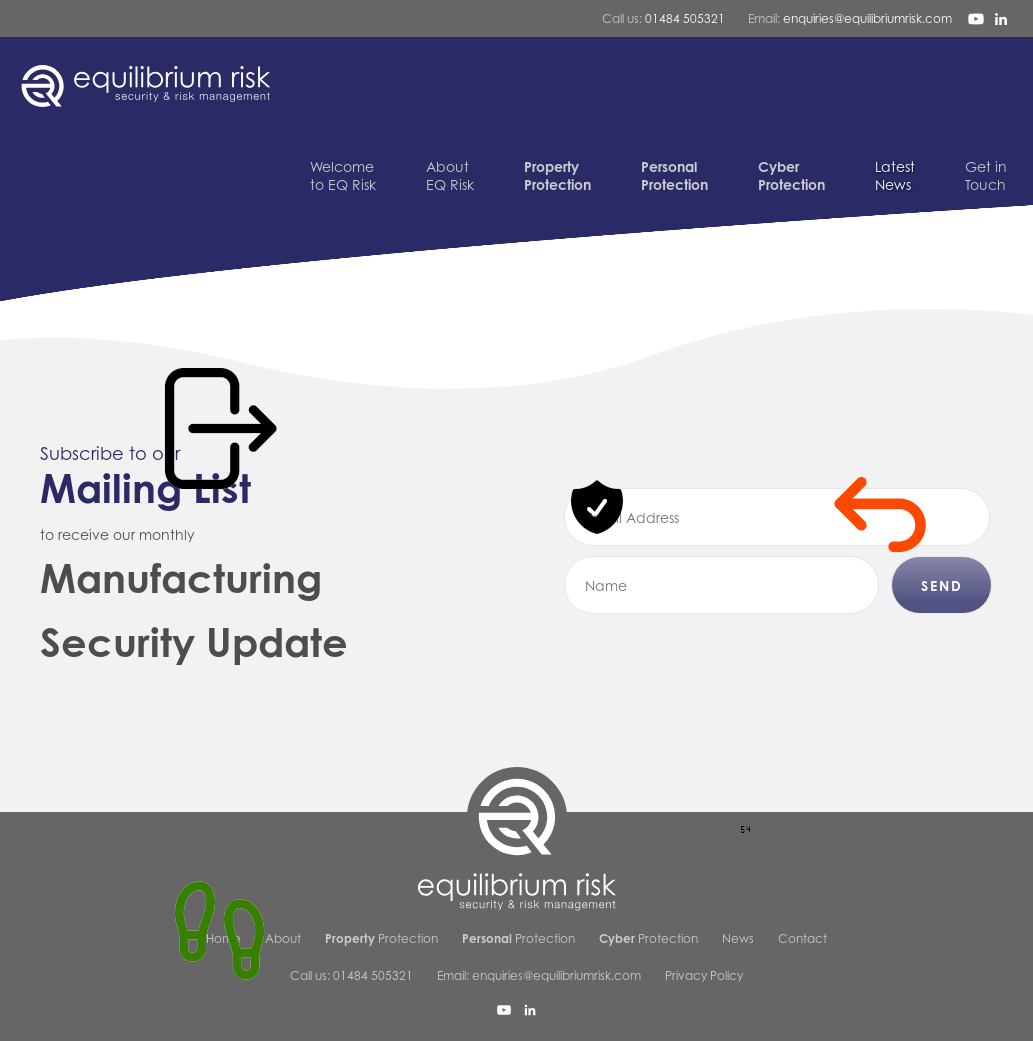  Describe the element at coordinates (745, 829) in the screenshot. I see `indicates item number 54 in a list or sequence` at that location.